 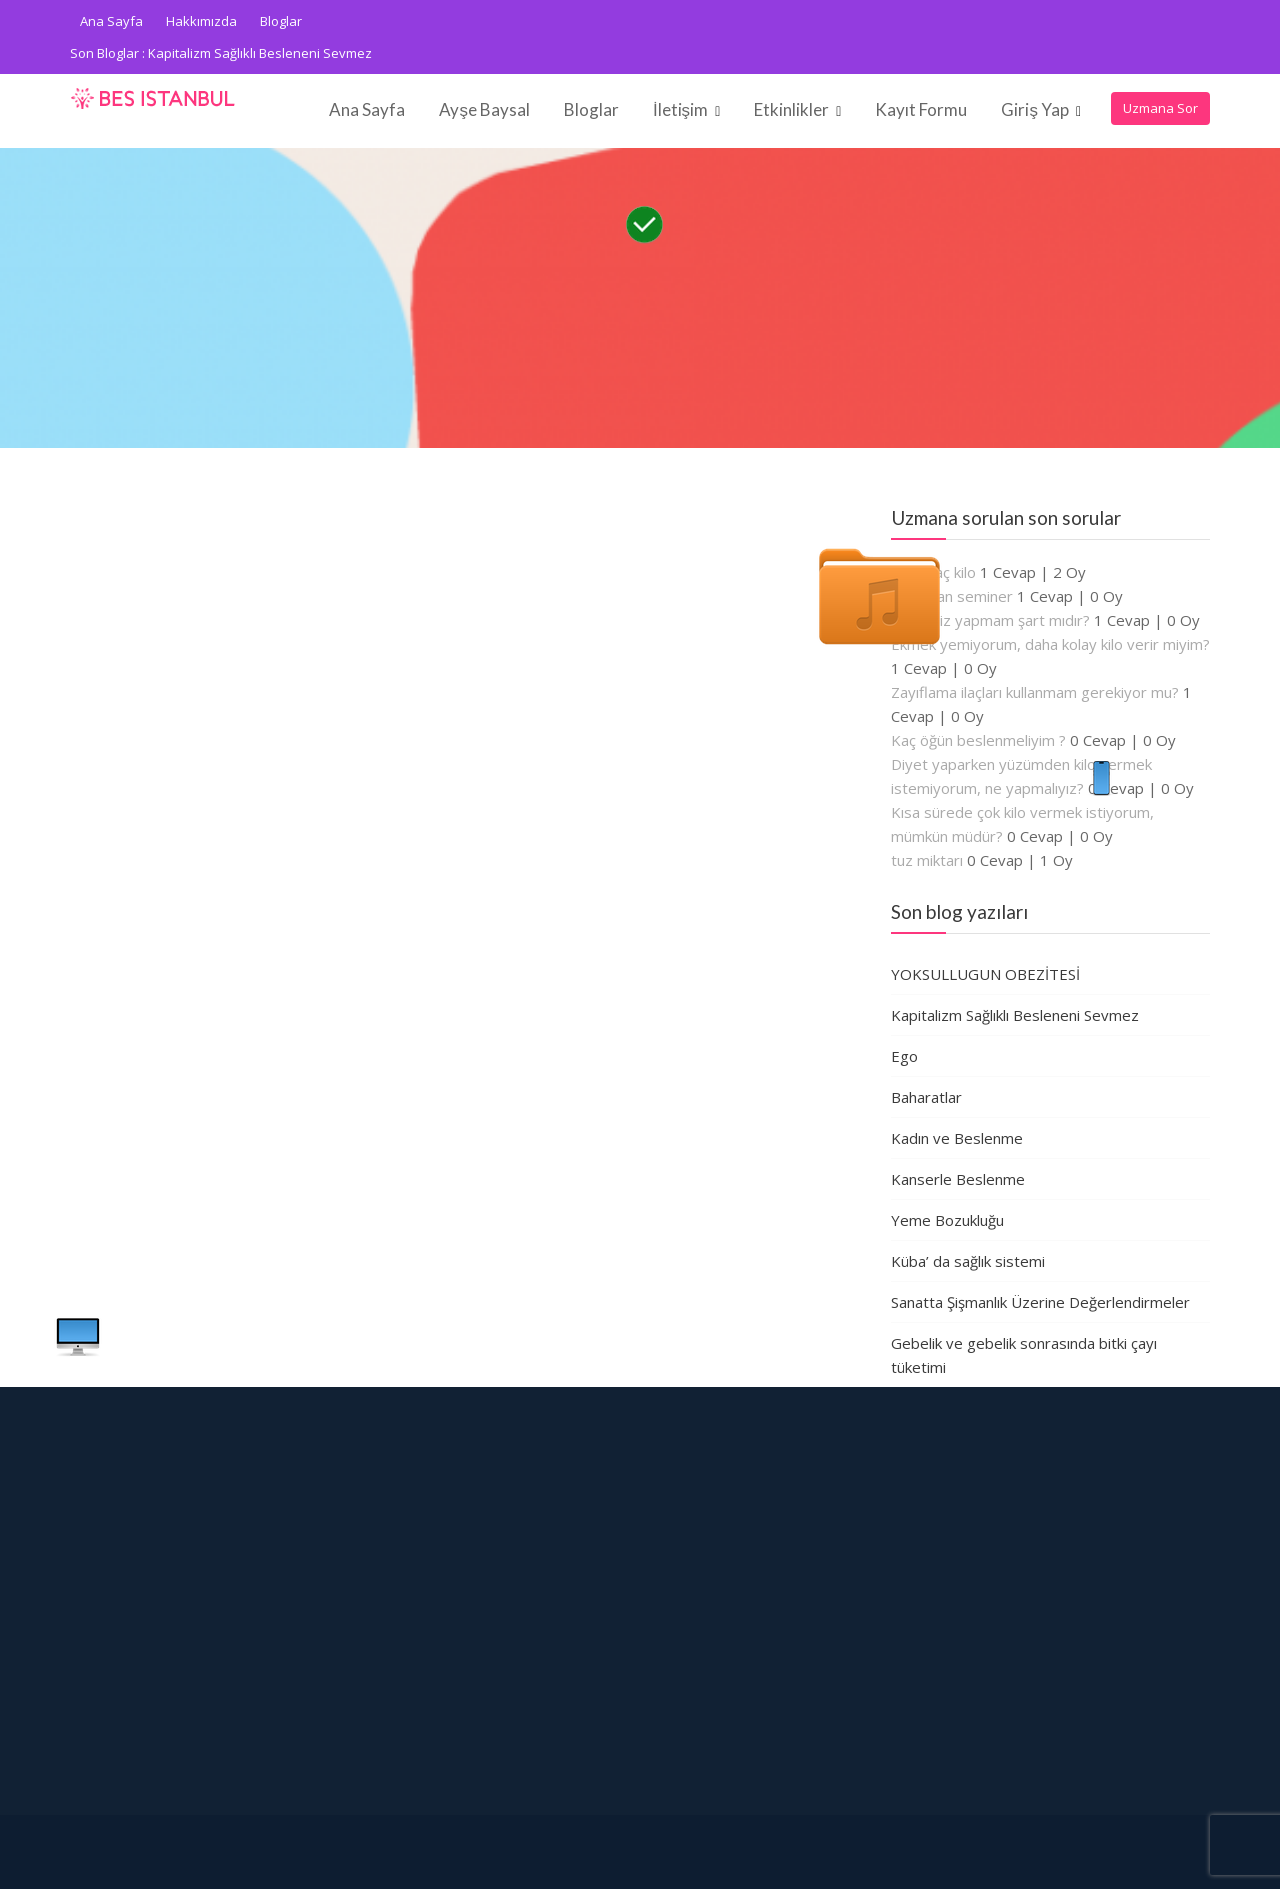 I want to click on open your music files folder, so click(x=879, y=596).